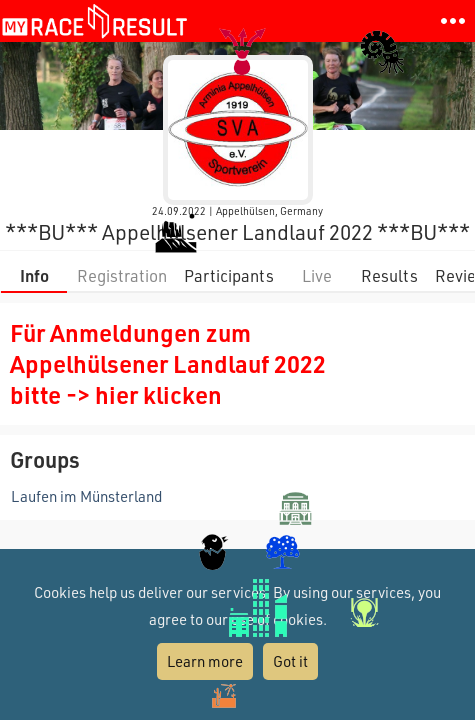  What do you see at coordinates (295, 508) in the screenshot?
I see `visit the saloon or tavern in-game` at bounding box center [295, 508].